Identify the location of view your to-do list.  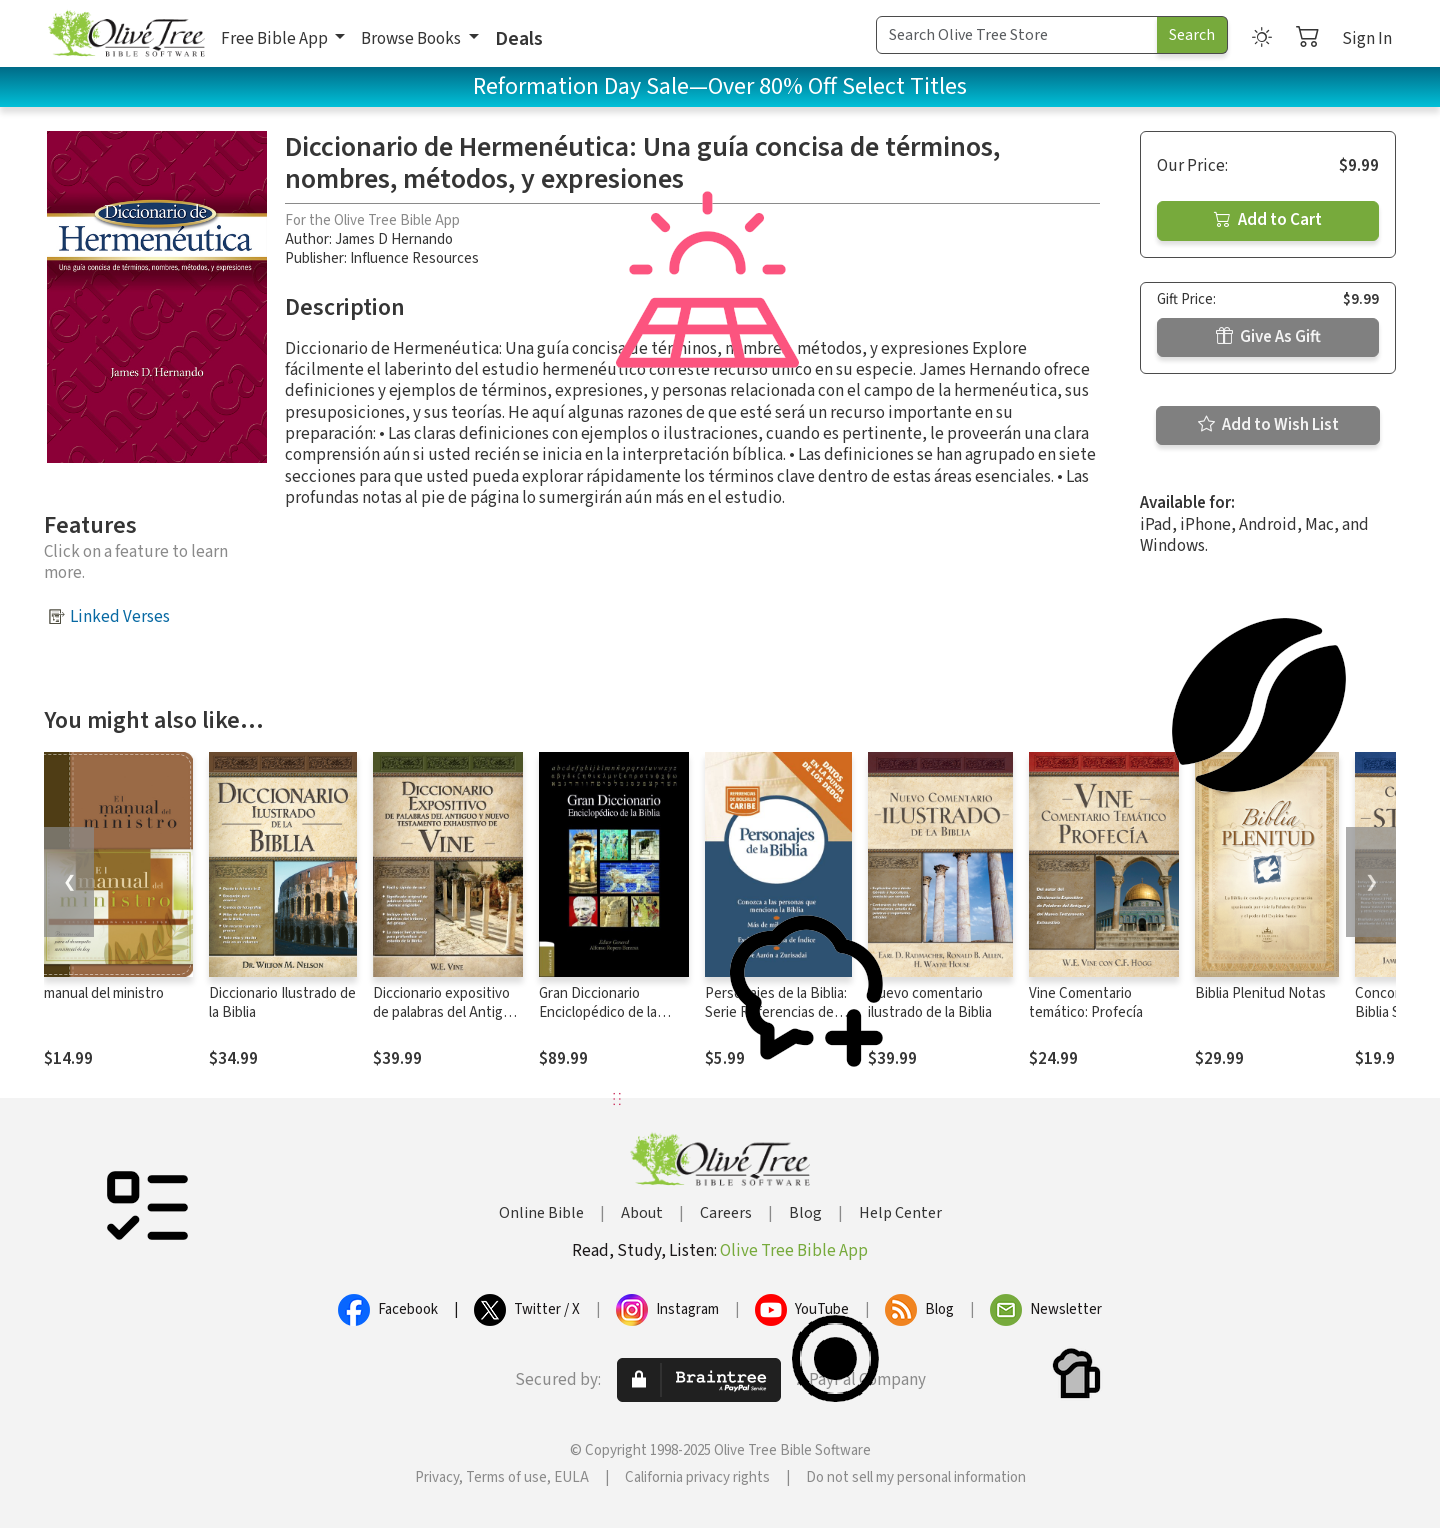
(147, 1207).